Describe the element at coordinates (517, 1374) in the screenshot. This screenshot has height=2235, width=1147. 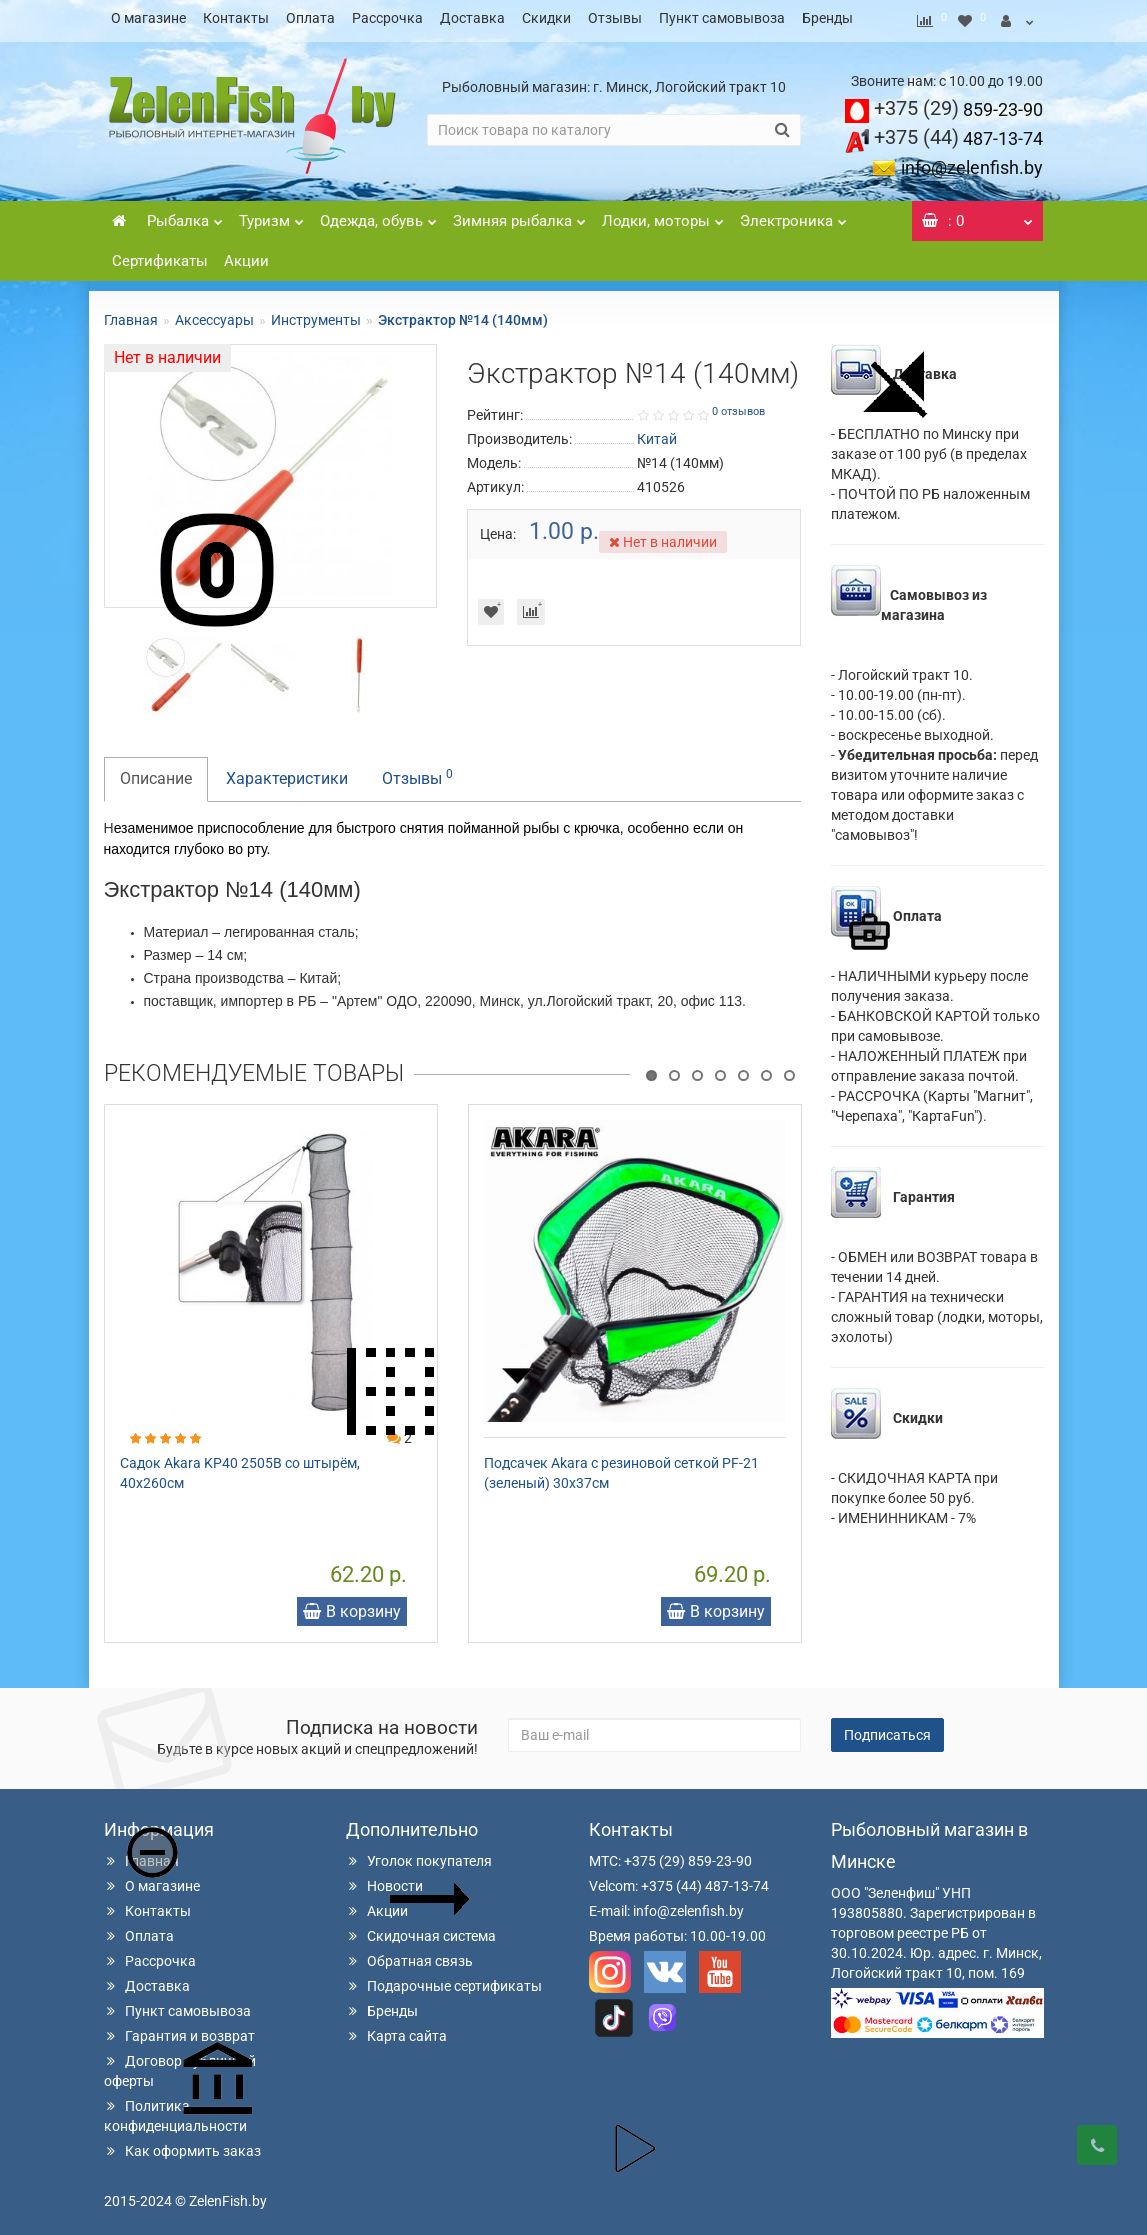
I see `expand a dropdown menu` at that location.